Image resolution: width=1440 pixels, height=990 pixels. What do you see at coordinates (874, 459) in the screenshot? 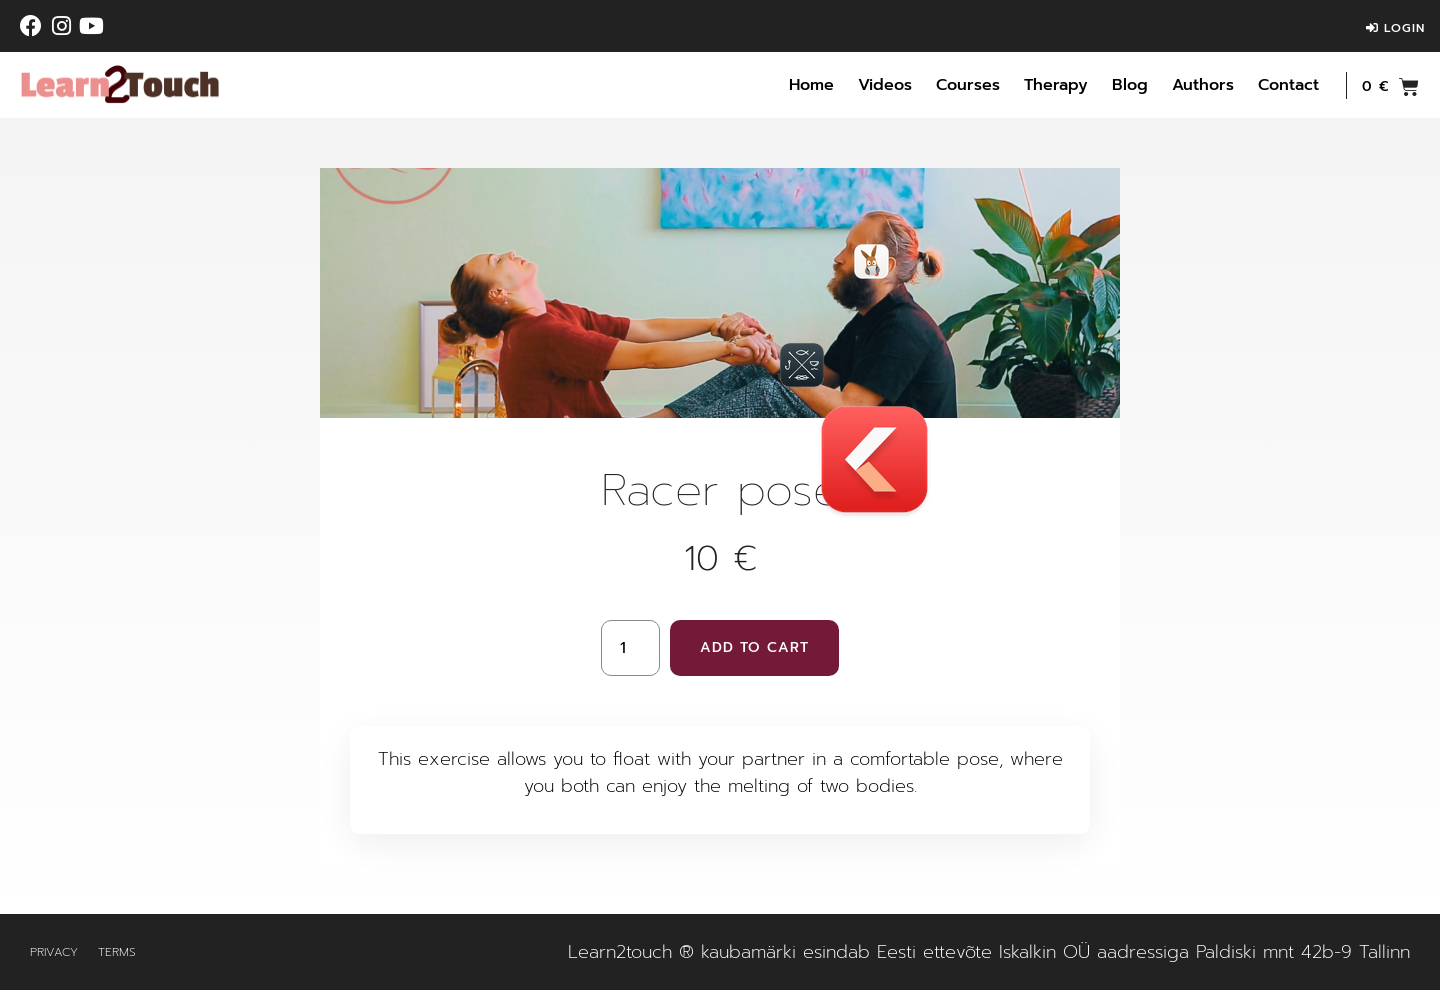
I see `open haguichi VPN network manager` at bounding box center [874, 459].